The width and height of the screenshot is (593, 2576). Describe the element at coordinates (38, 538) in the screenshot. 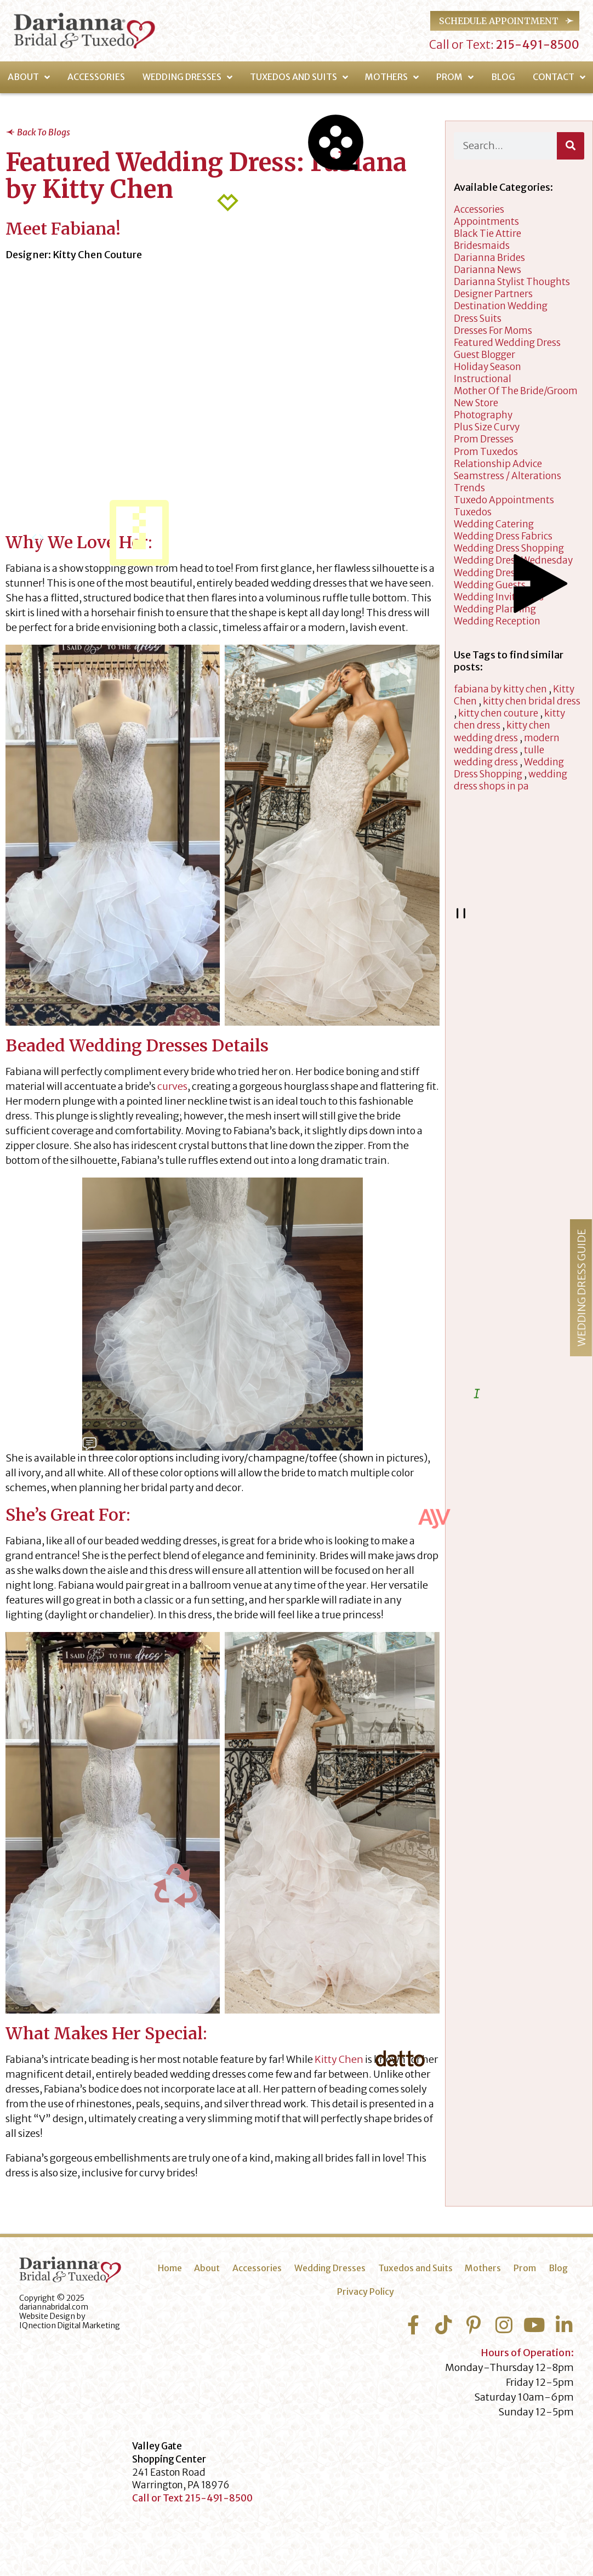

I see `view or edit source code` at that location.